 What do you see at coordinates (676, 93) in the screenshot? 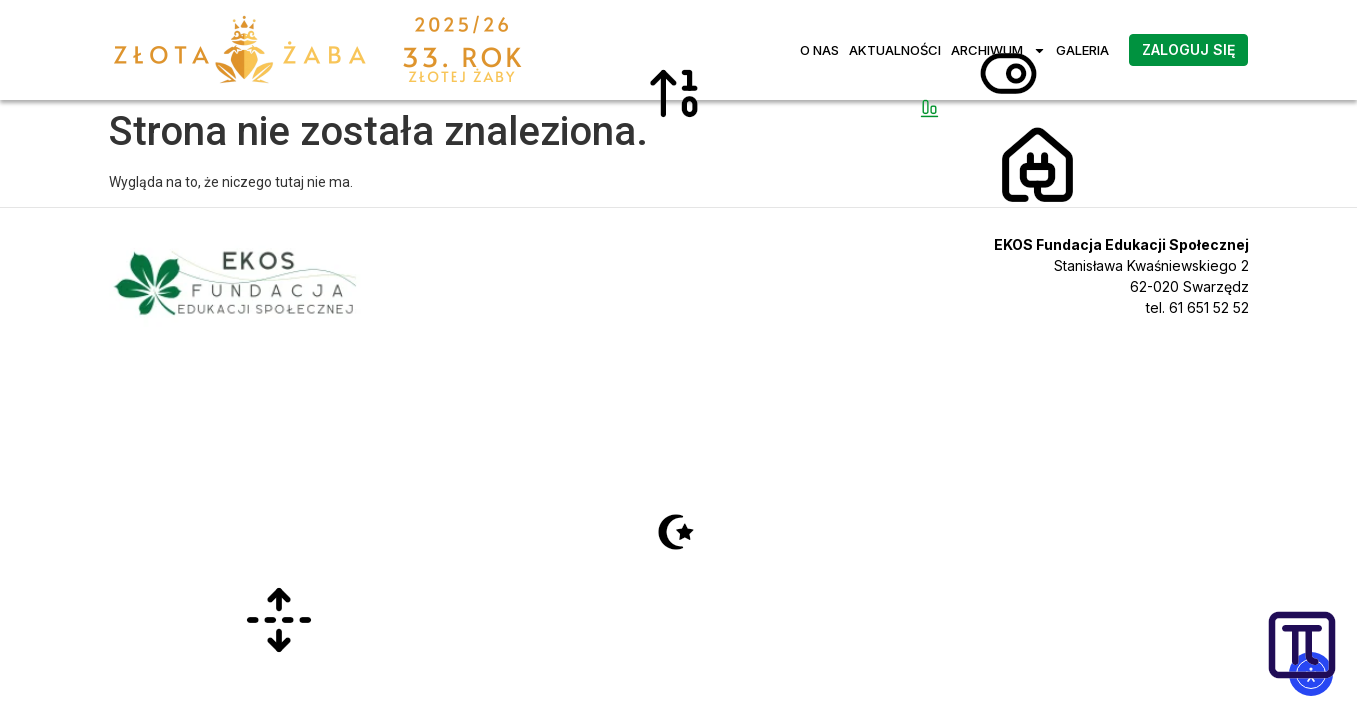
I see `sort numerically in descending order (high to low)` at bounding box center [676, 93].